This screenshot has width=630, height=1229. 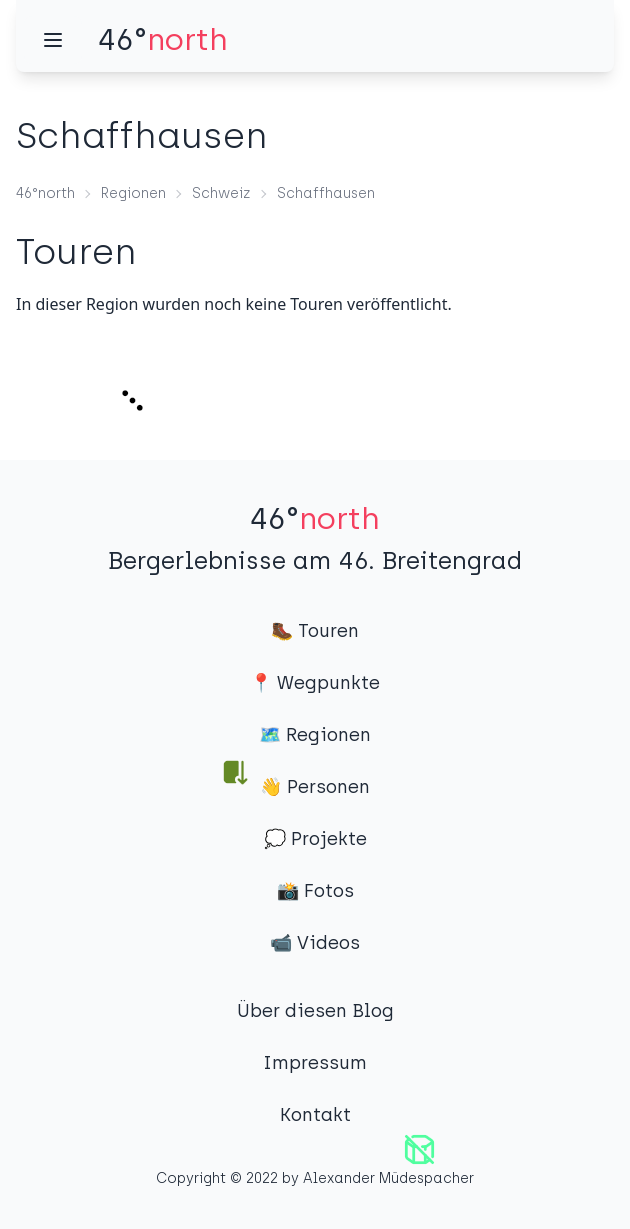 I want to click on more options menu, so click(x=132, y=400).